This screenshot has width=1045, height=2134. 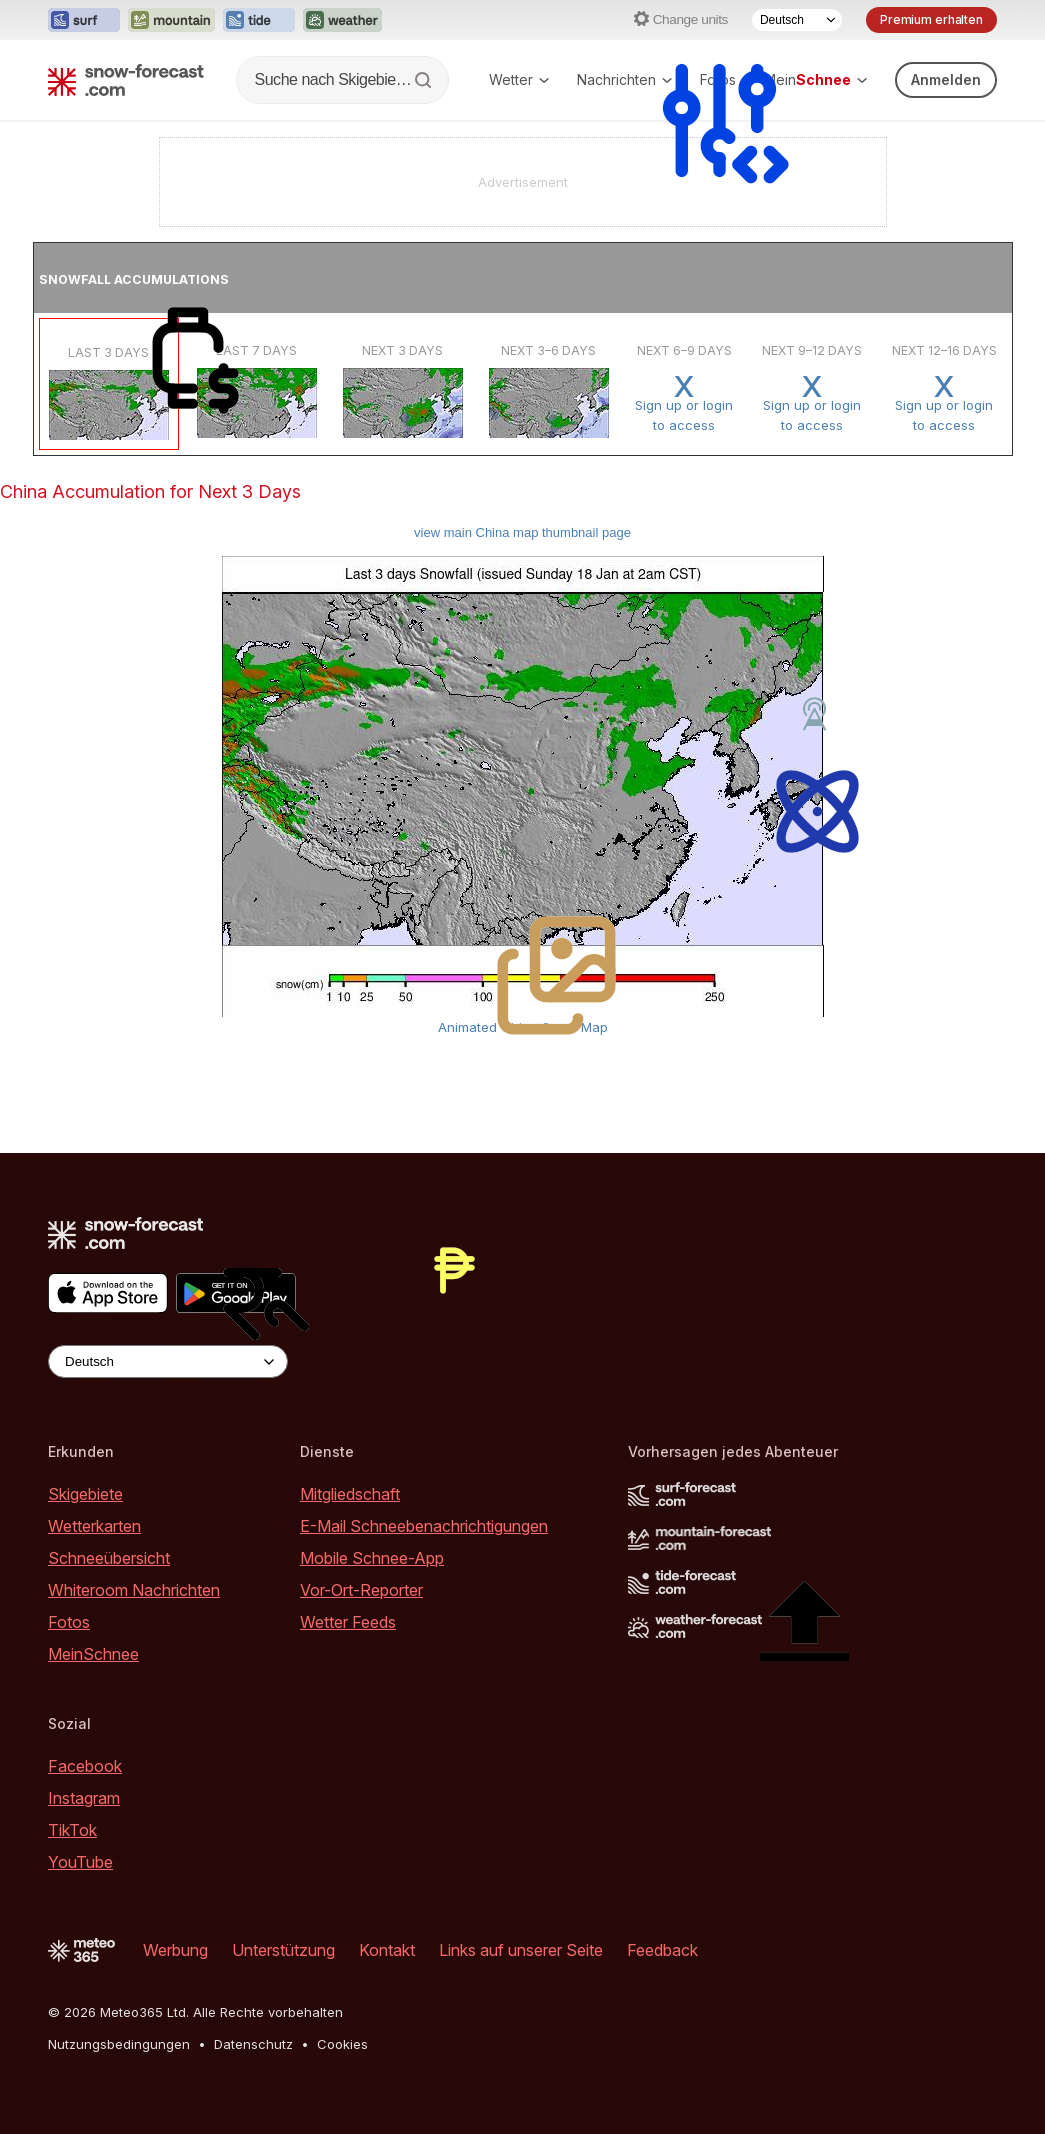 What do you see at coordinates (719, 120) in the screenshot?
I see `adjust code editor settings` at bounding box center [719, 120].